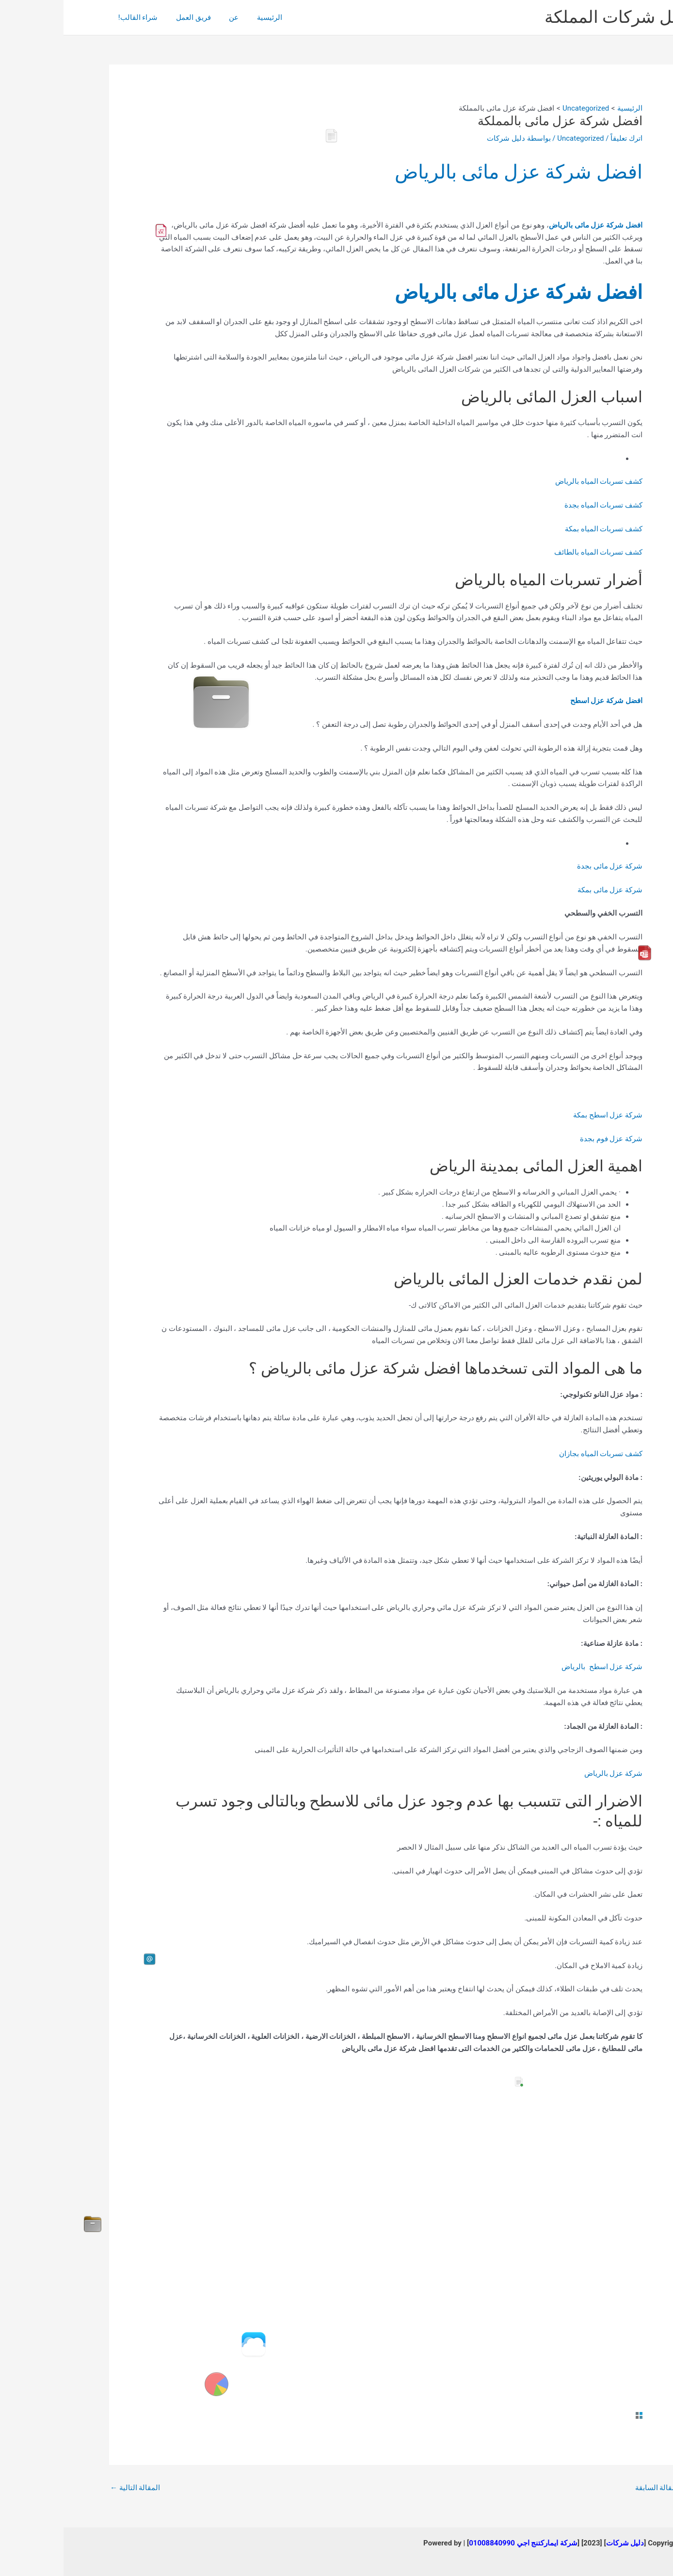 The height and width of the screenshot is (2576, 673). What do you see at coordinates (331, 135) in the screenshot?
I see `a plain text file document` at bounding box center [331, 135].